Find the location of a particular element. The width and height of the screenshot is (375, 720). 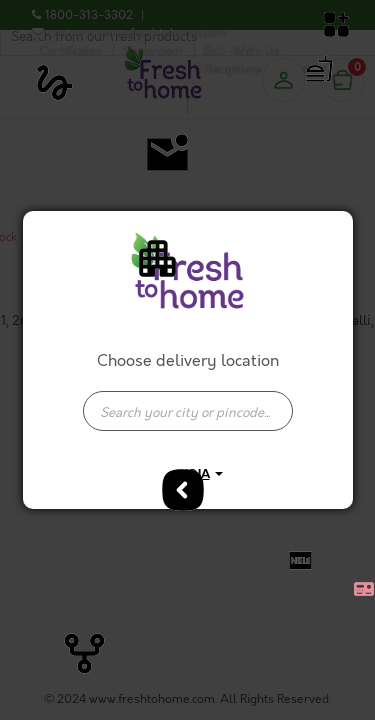

access app drawer or menu is located at coordinates (336, 24).